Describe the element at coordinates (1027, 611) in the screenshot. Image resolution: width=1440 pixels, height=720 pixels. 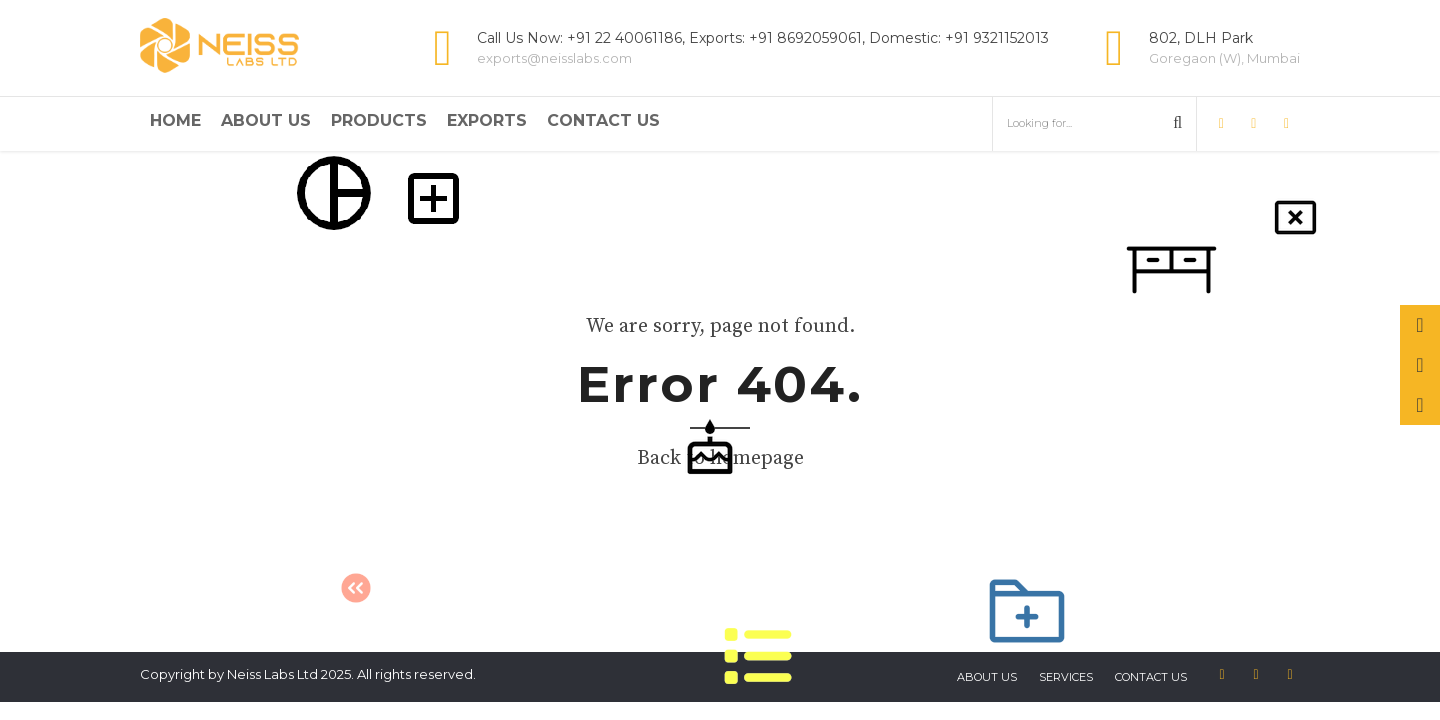
I see `create a new folder` at that location.